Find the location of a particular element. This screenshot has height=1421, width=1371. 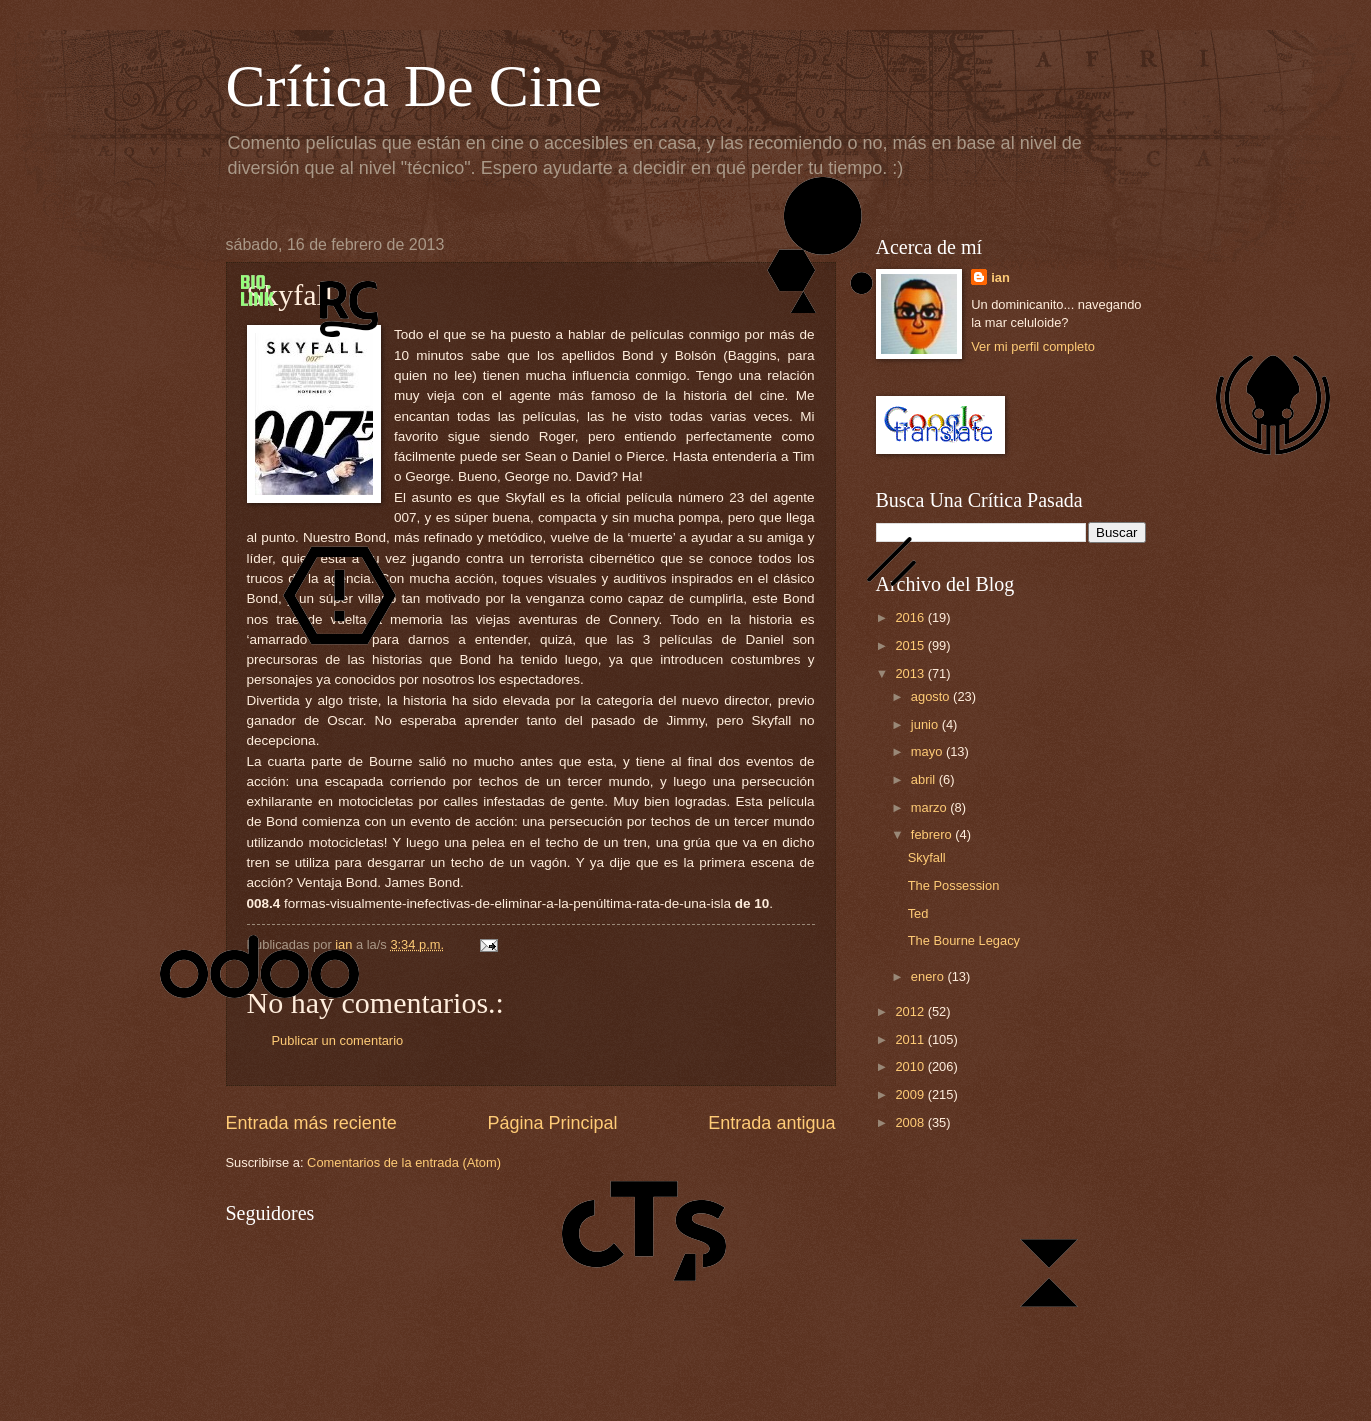

taichi graphics company logo is located at coordinates (820, 245).